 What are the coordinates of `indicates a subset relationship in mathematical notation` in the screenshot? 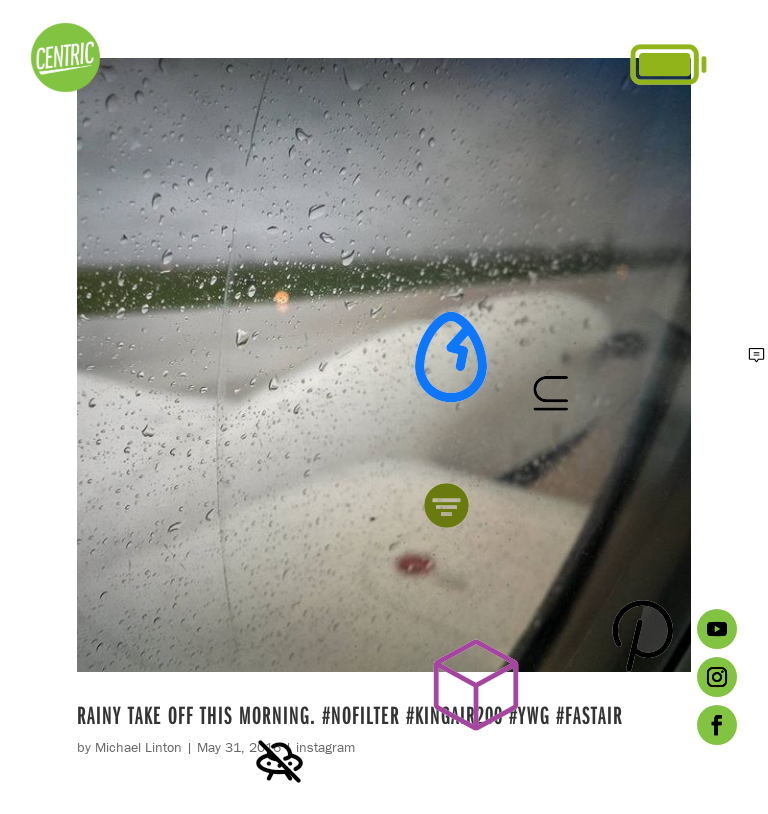 It's located at (551, 392).